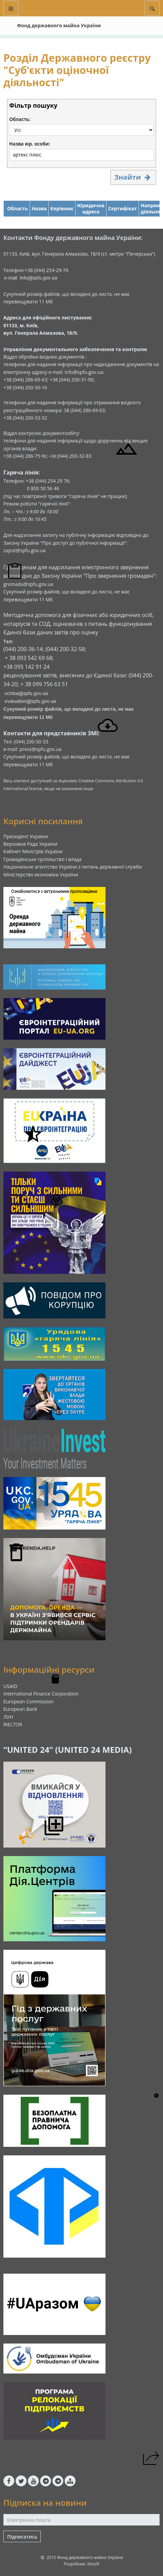 The image size is (163, 2576). I want to click on access external storage, so click(55, 1679).